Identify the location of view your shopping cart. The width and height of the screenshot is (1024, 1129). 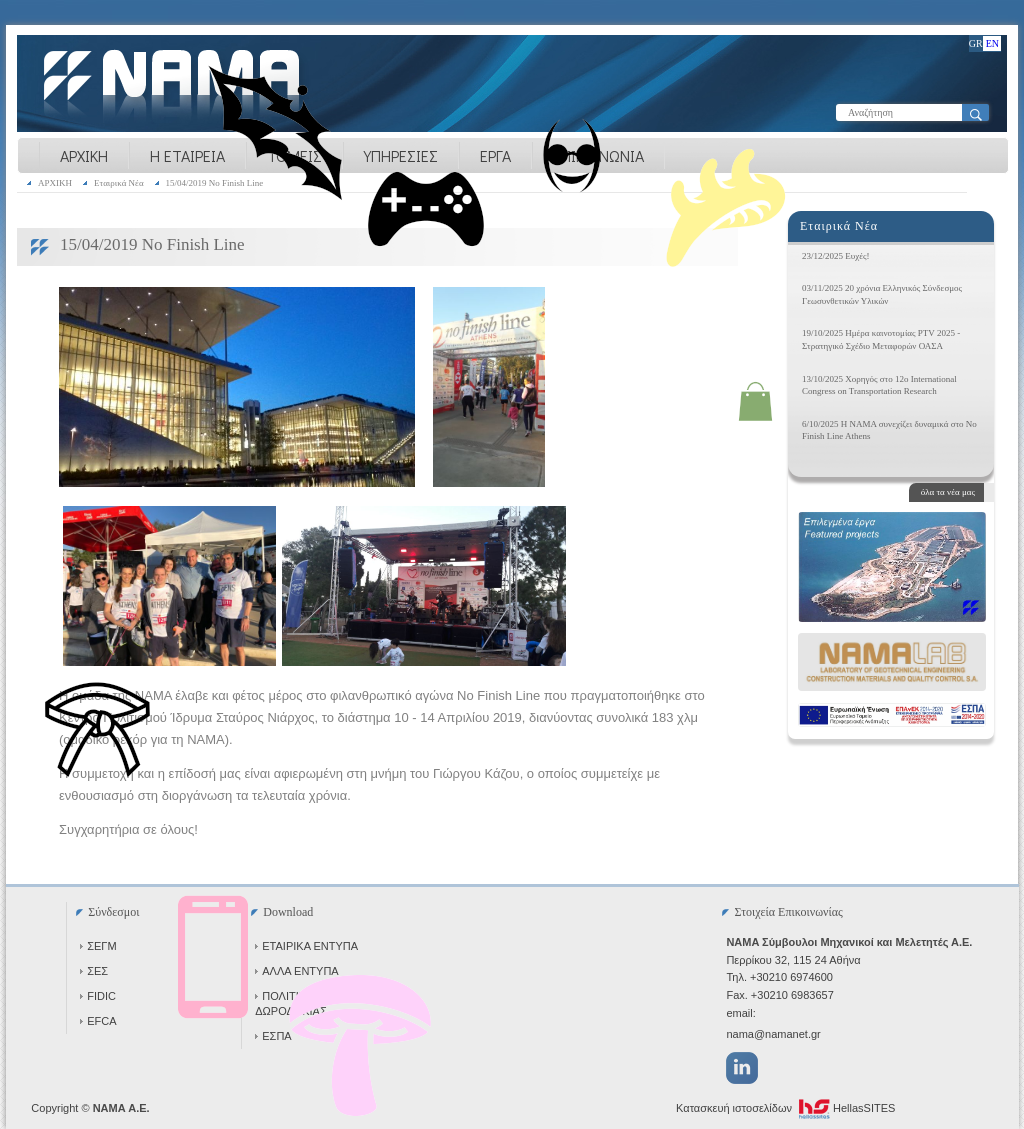
(755, 401).